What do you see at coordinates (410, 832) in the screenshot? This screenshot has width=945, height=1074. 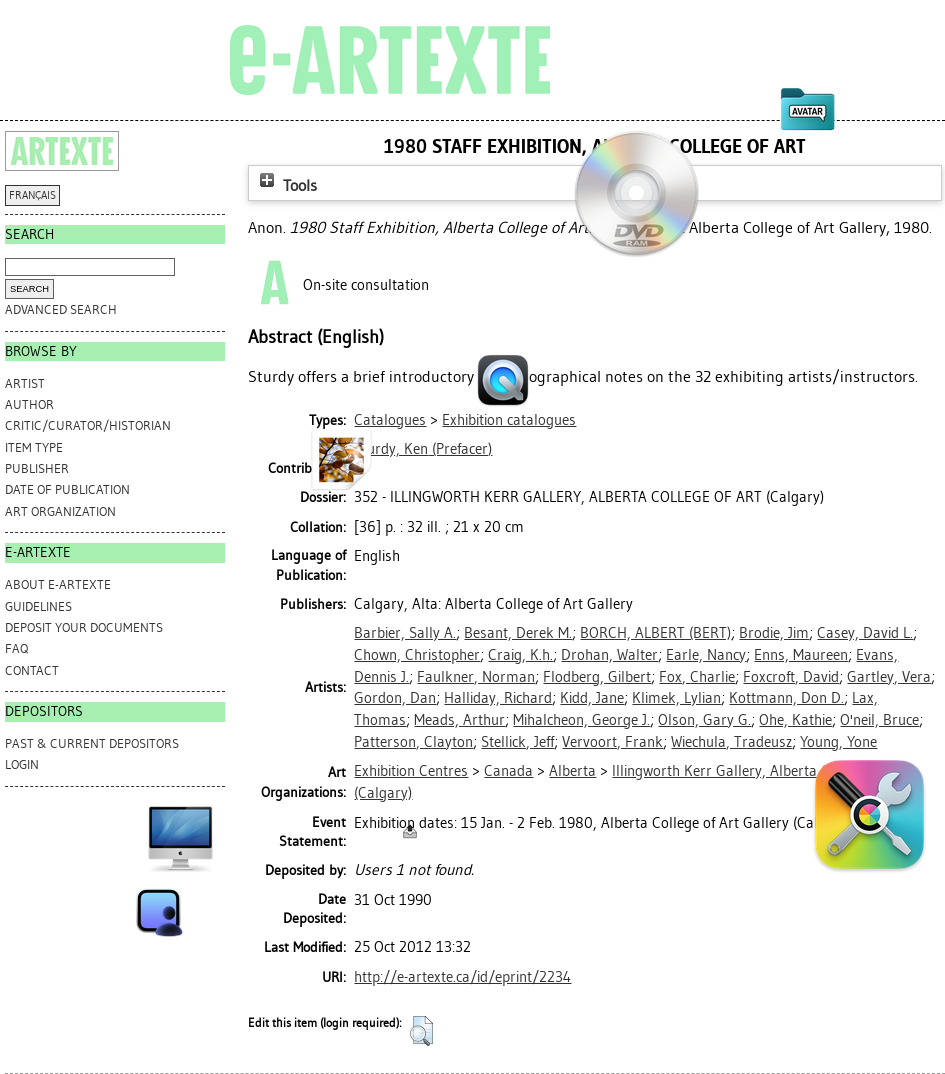 I see `view outgoing mail in your outbox` at bounding box center [410, 832].